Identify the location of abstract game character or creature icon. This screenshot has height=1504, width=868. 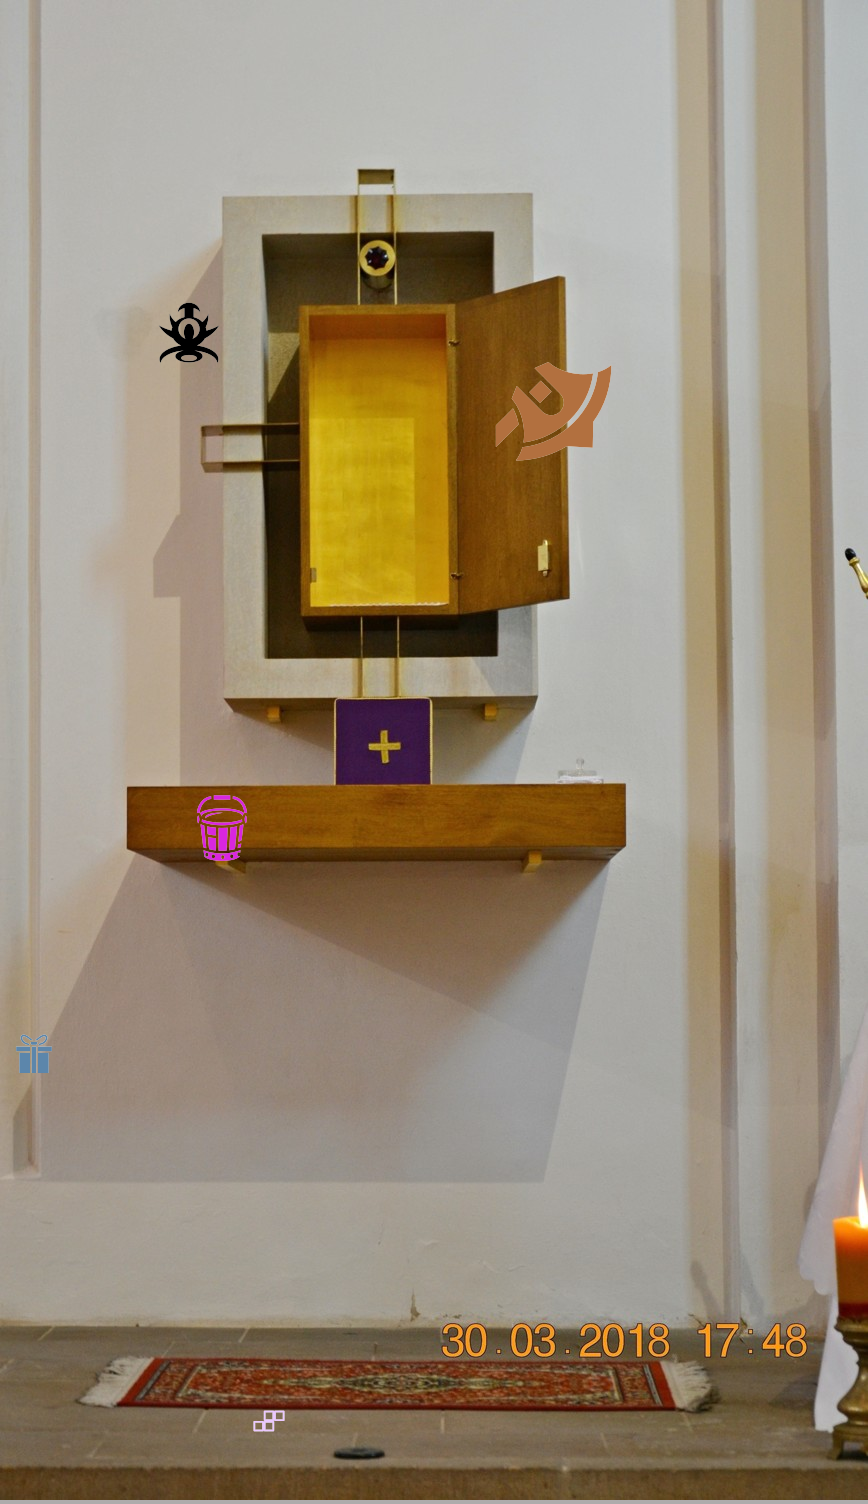
(189, 333).